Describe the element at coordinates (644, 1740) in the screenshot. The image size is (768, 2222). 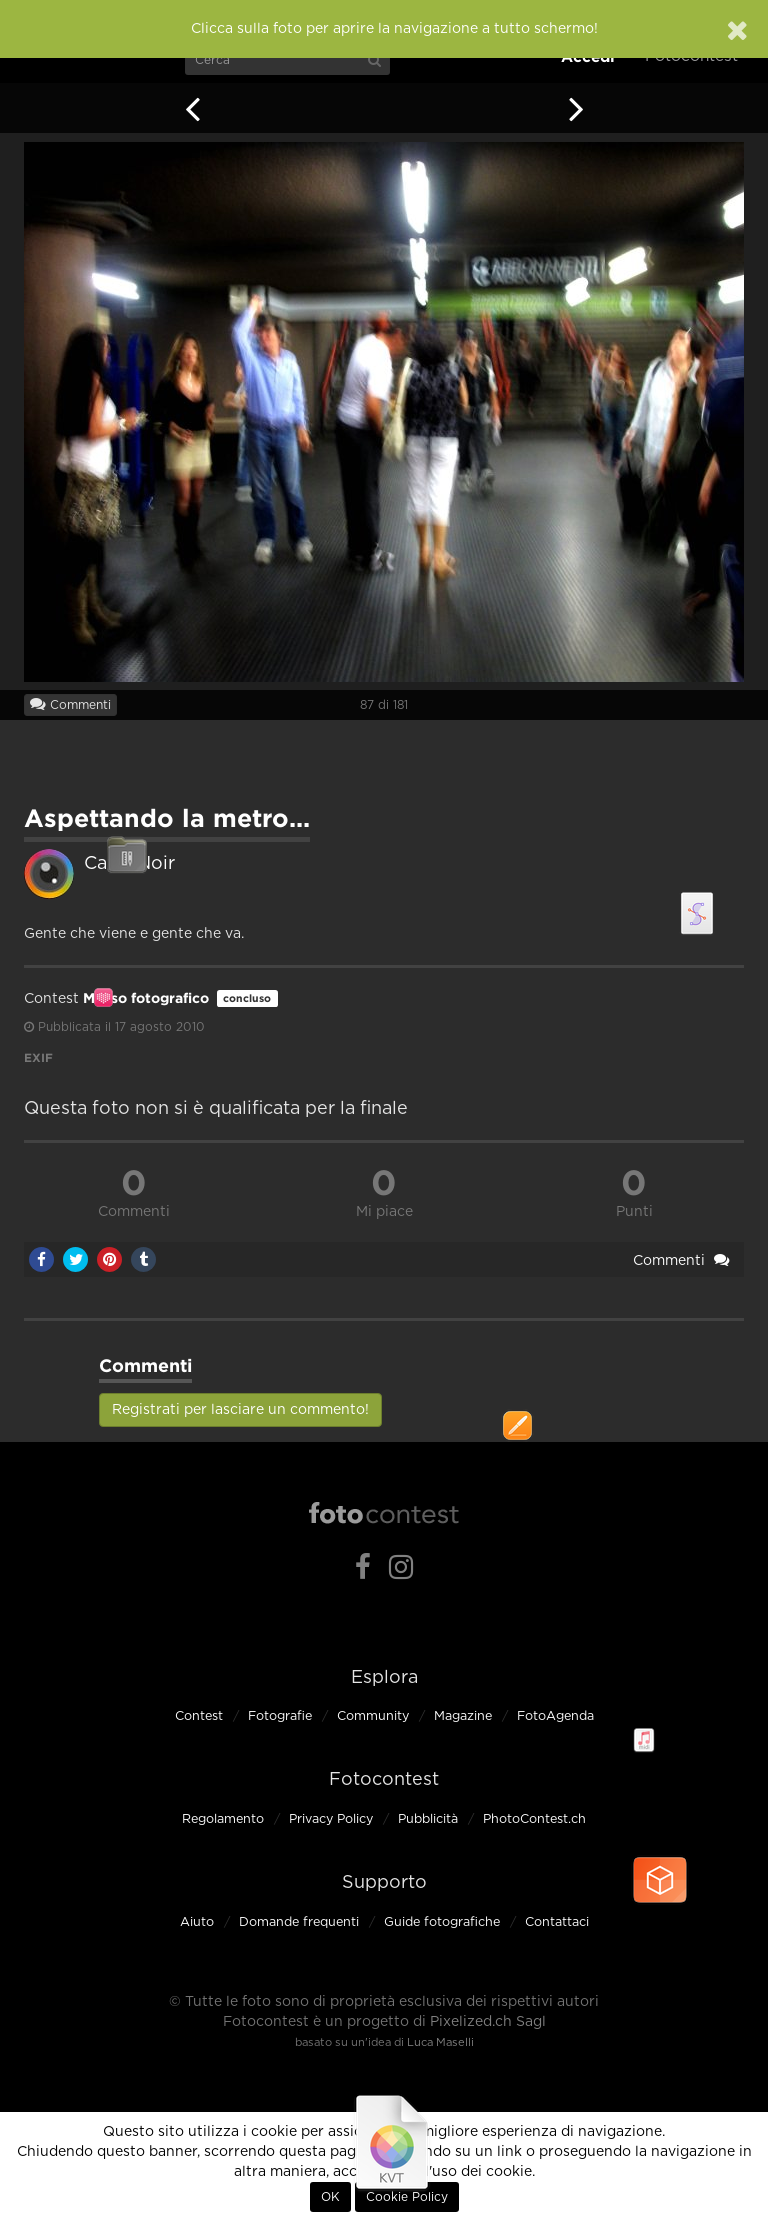
I see `a midi audio file` at that location.